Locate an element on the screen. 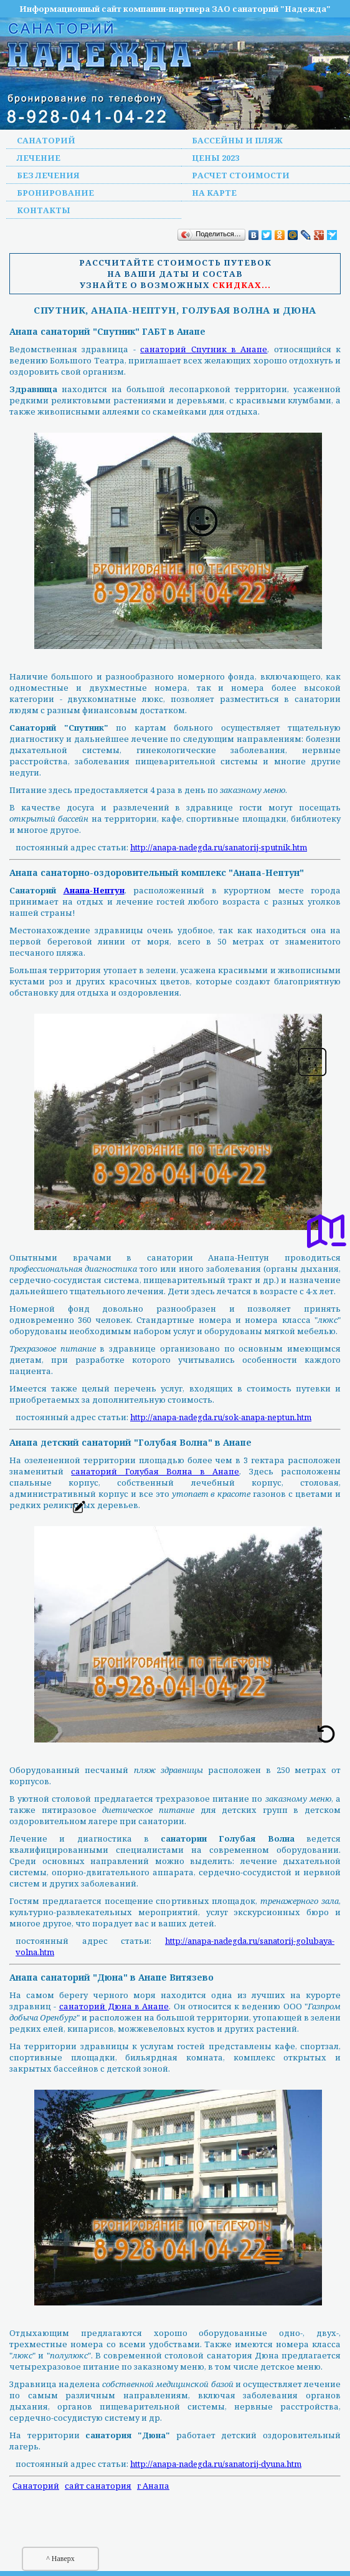 The height and width of the screenshot is (2576, 350). remove a location from the map is located at coordinates (326, 1231).